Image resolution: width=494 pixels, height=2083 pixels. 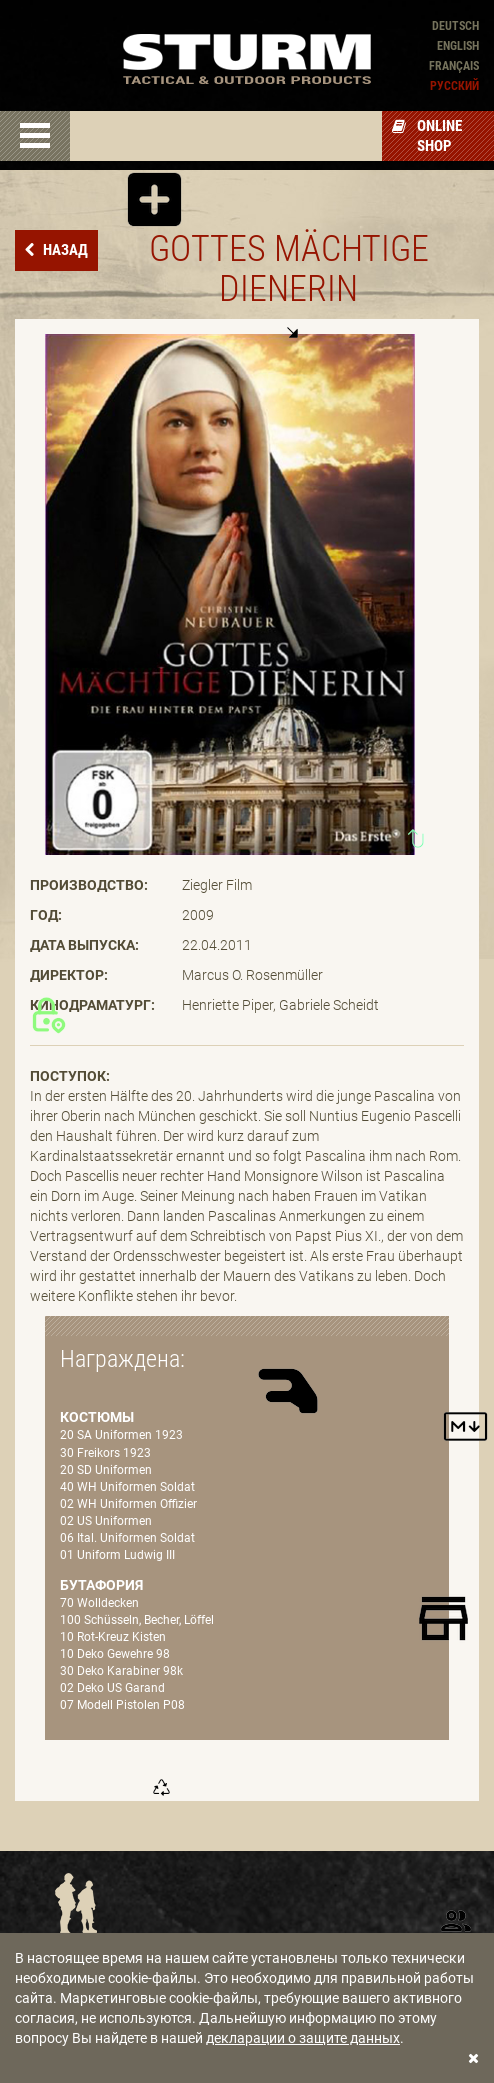 What do you see at coordinates (292, 332) in the screenshot?
I see `navigate to the bottom-right corner` at bounding box center [292, 332].